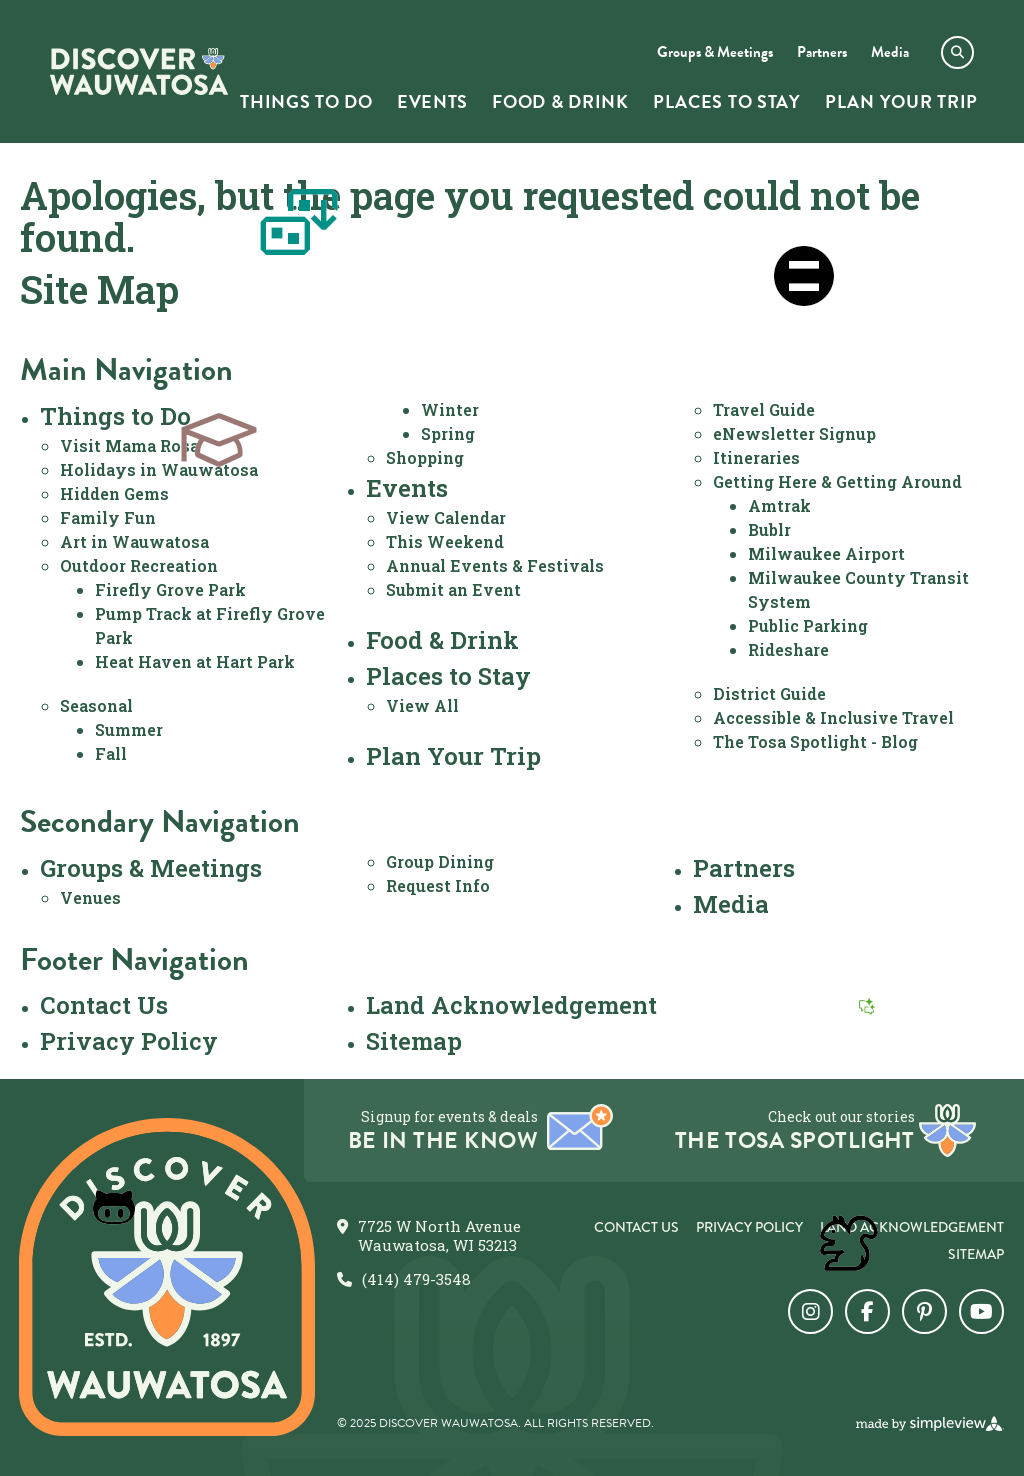 Image resolution: width=1024 pixels, height=1476 pixels. I want to click on access learning resources or tutorials, so click(219, 440).